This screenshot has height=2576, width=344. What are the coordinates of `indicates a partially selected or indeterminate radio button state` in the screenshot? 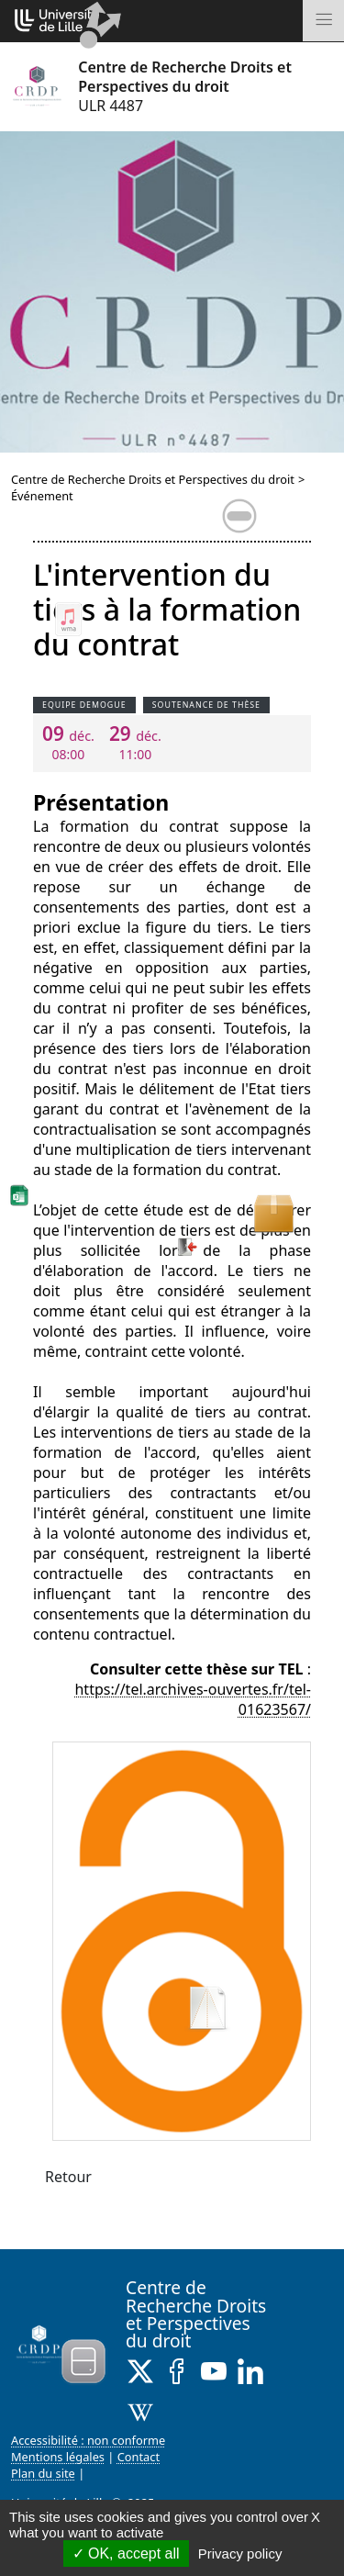 It's located at (239, 516).